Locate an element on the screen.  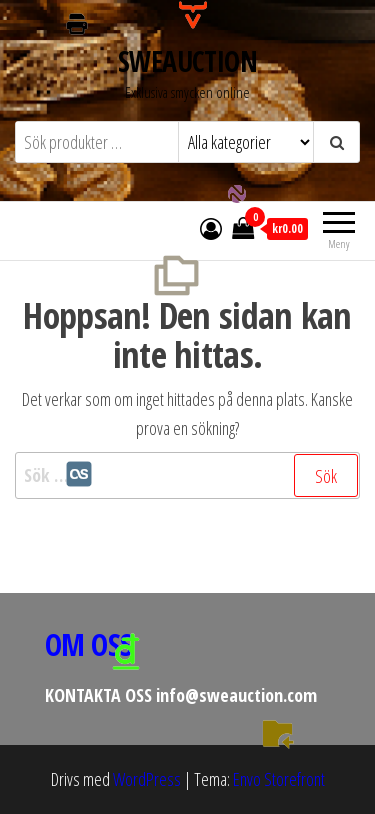
print this document is located at coordinates (77, 24).